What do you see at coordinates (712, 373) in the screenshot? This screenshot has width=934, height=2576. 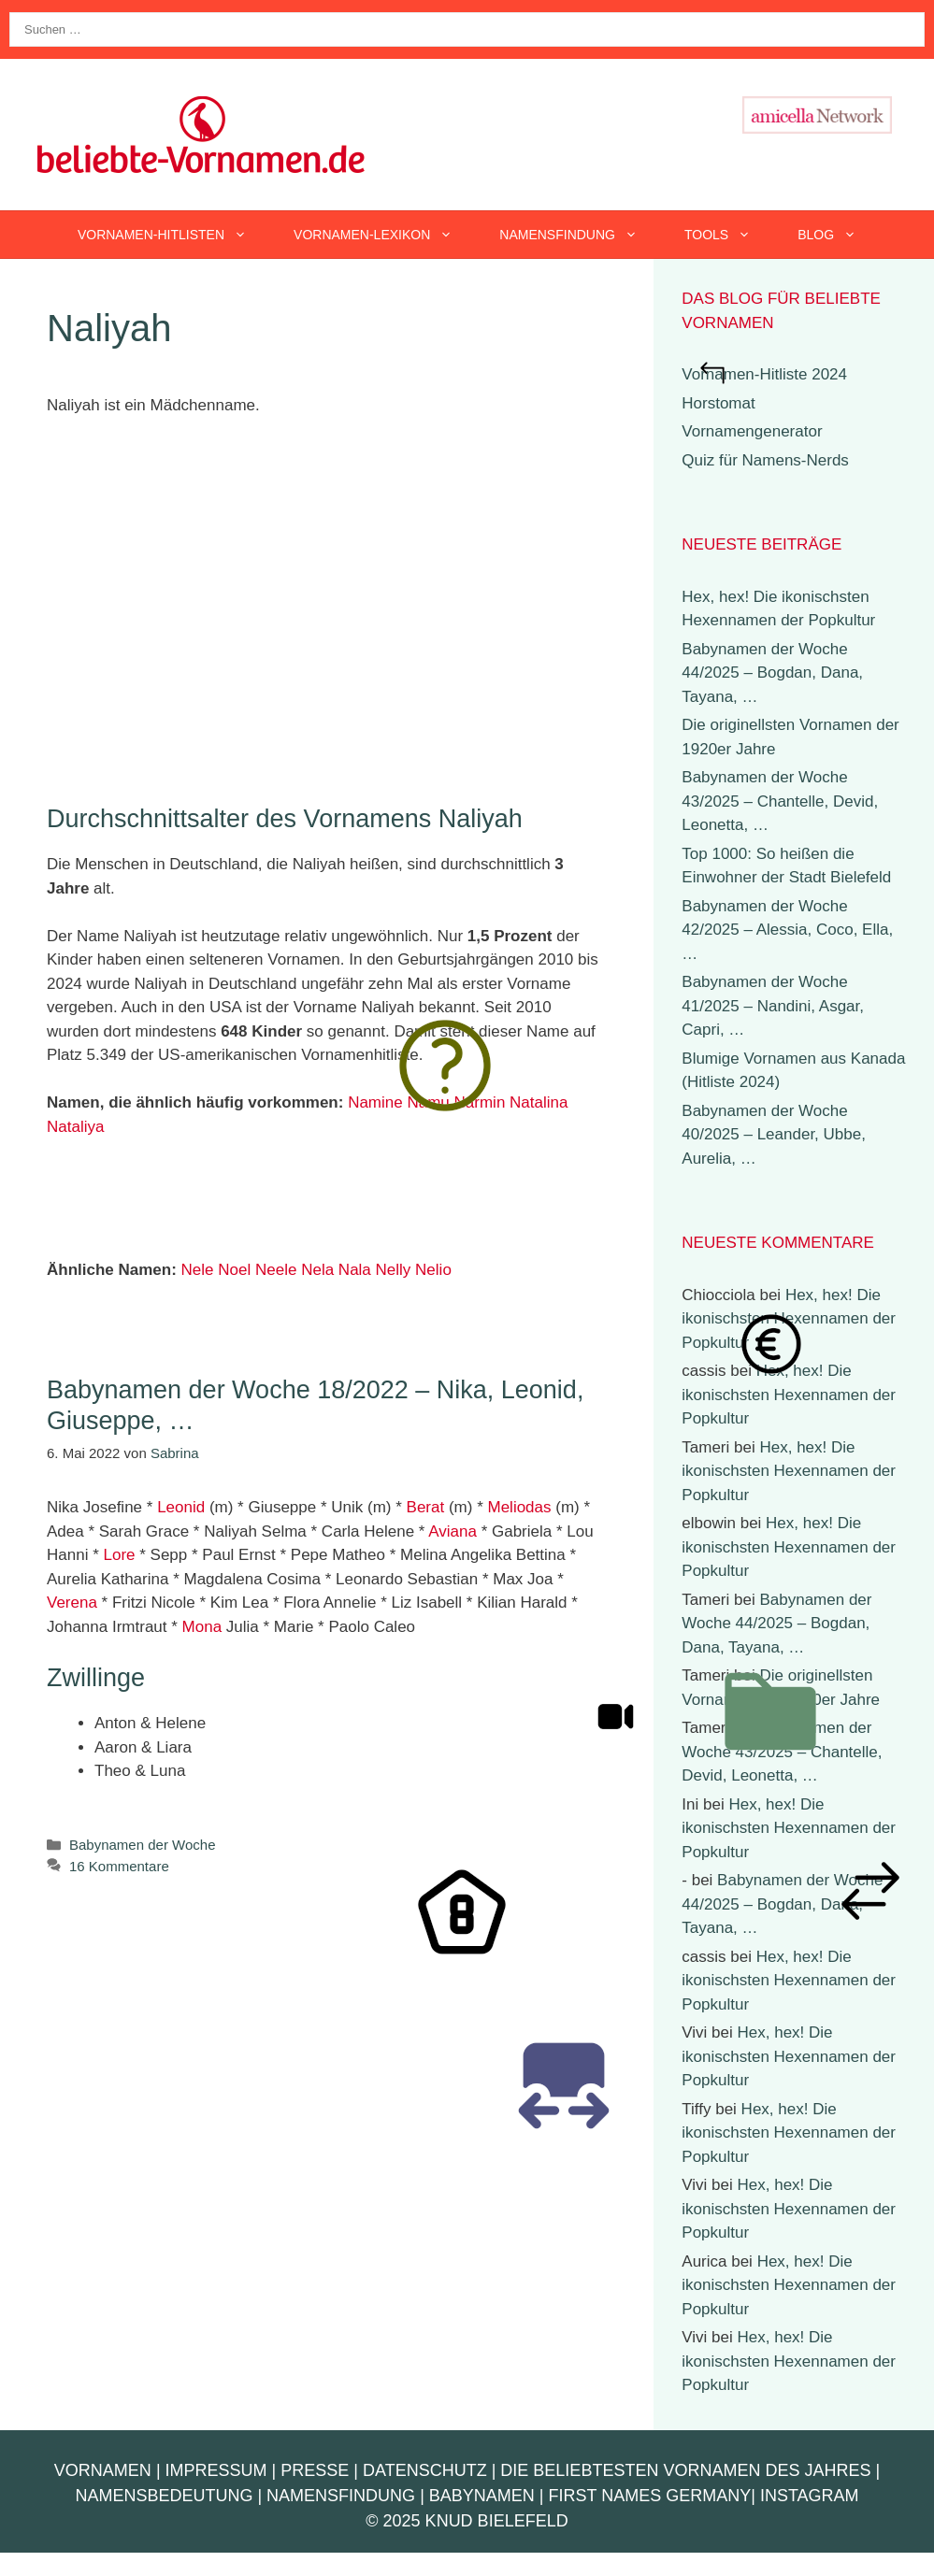 I see `go back to previous screen or step` at bounding box center [712, 373].